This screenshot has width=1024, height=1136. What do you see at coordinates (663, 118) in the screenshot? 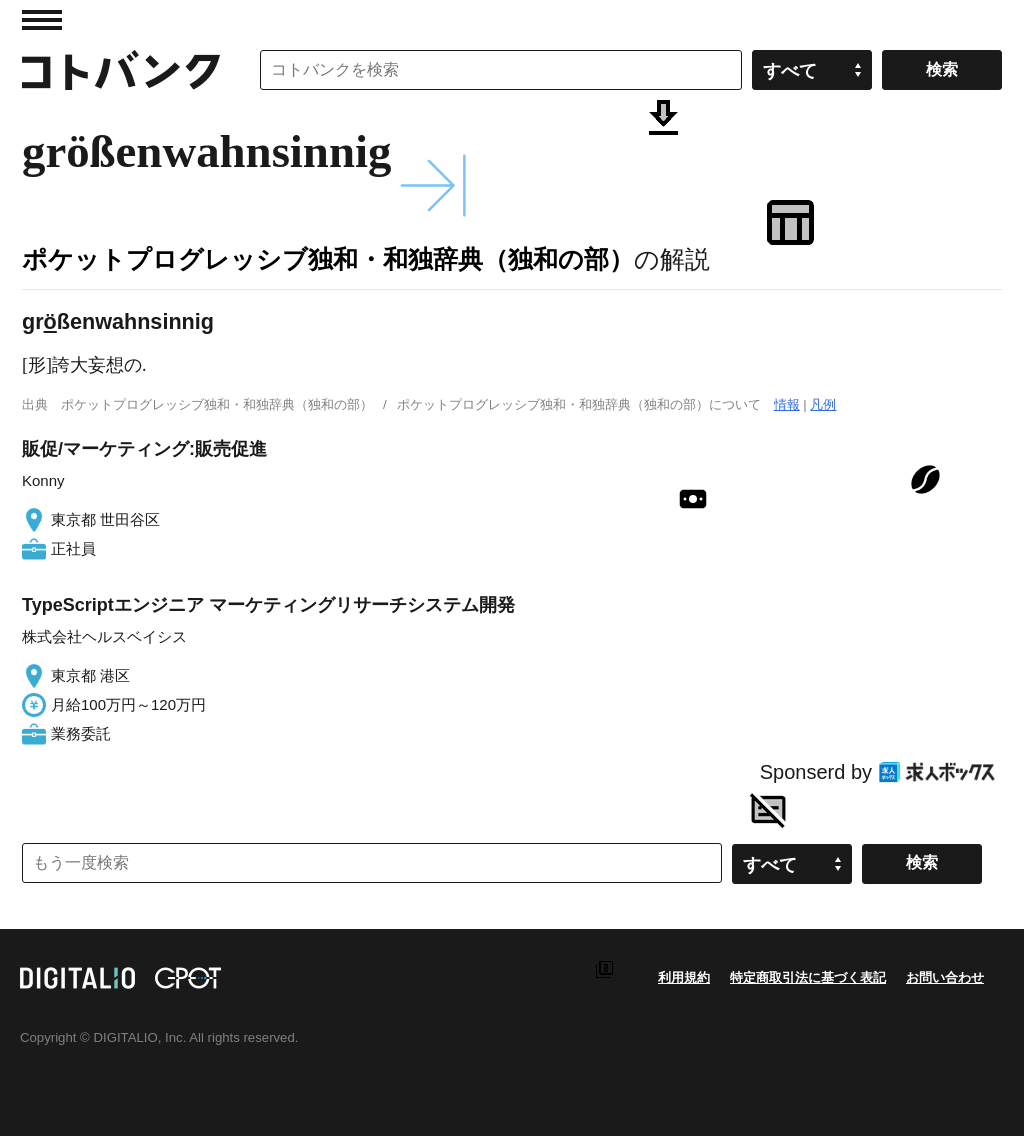
I see `download a file or document` at bounding box center [663, 118].